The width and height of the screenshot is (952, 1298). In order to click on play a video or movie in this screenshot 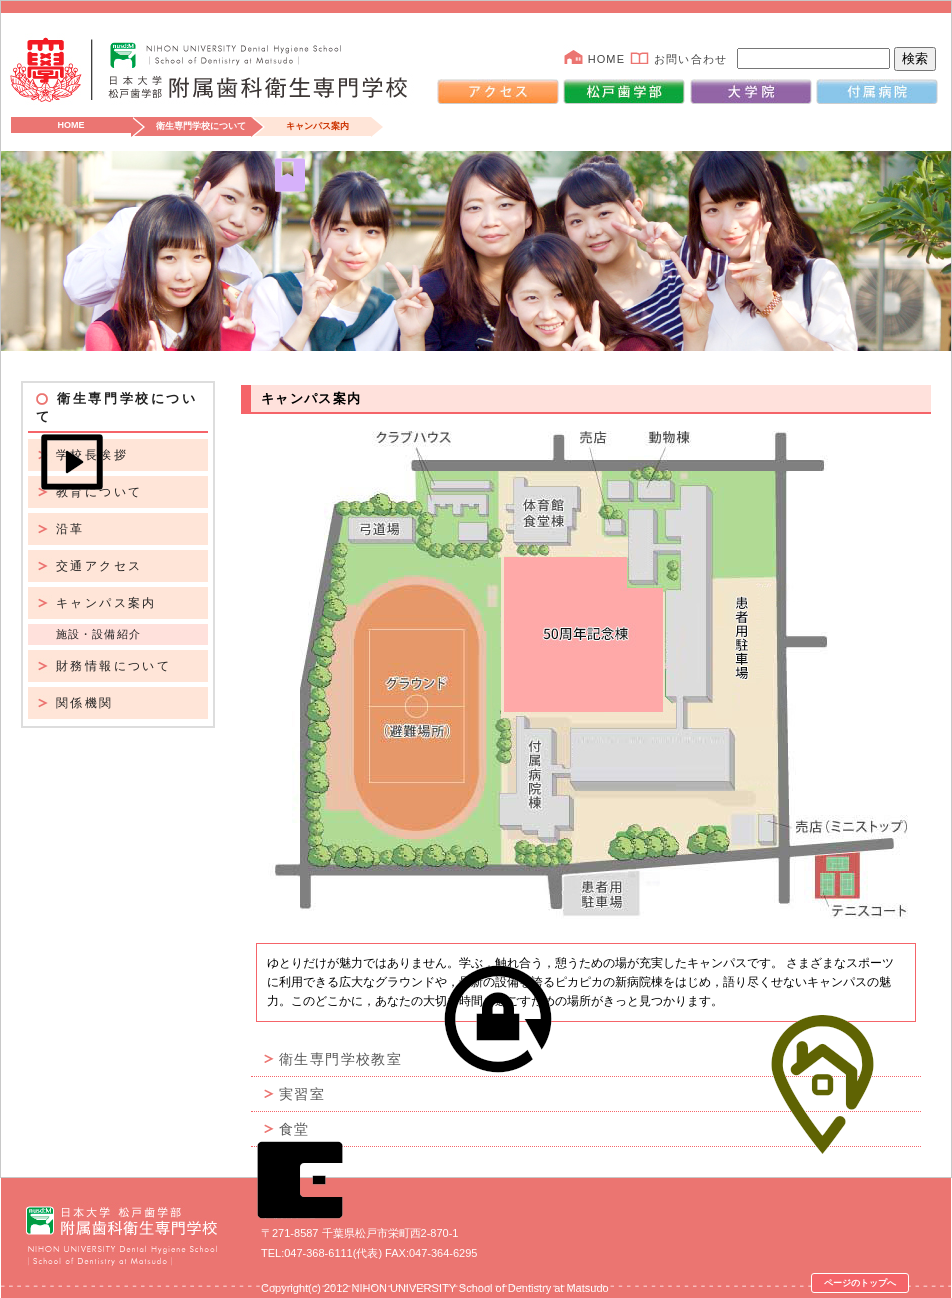, I will do `click(72, 462)`.